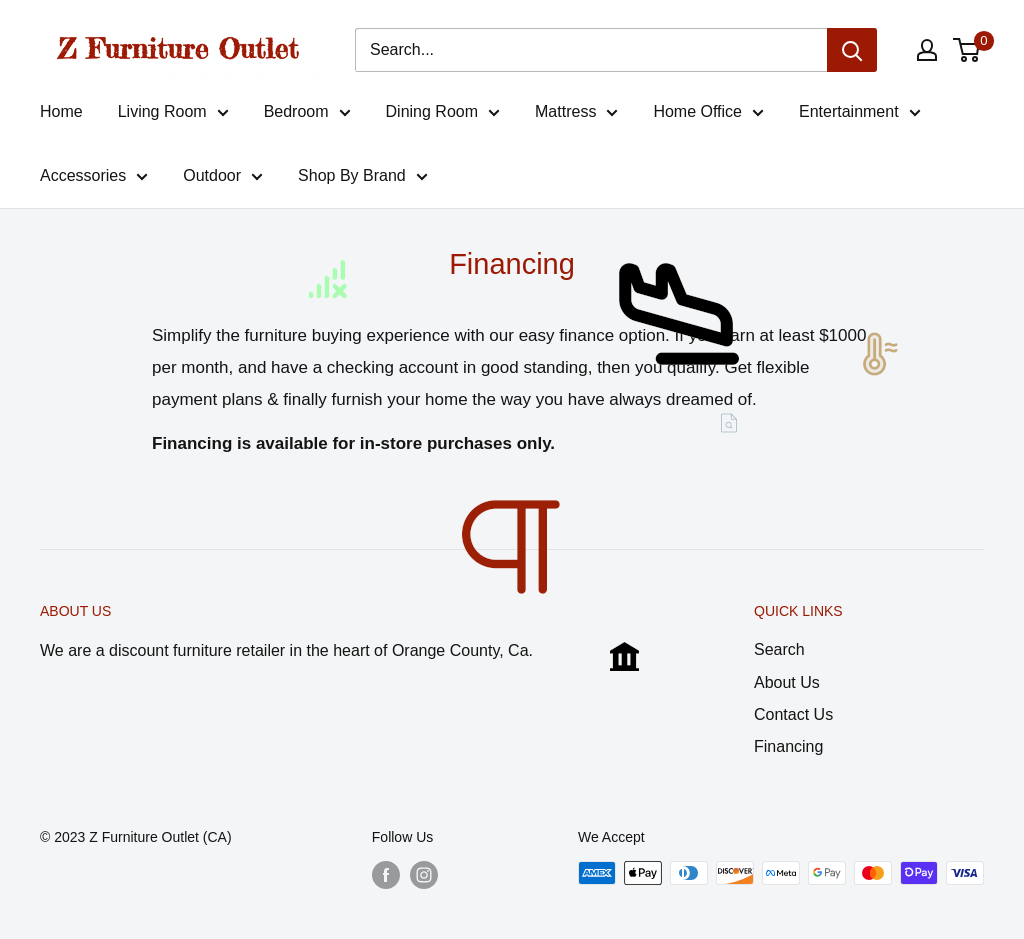 The width and height of the screenshot is (1024, 939). Describe the element at coordinates (876, 354) in the screenshot. I see `indicates high temperature or heat warning` at that location.